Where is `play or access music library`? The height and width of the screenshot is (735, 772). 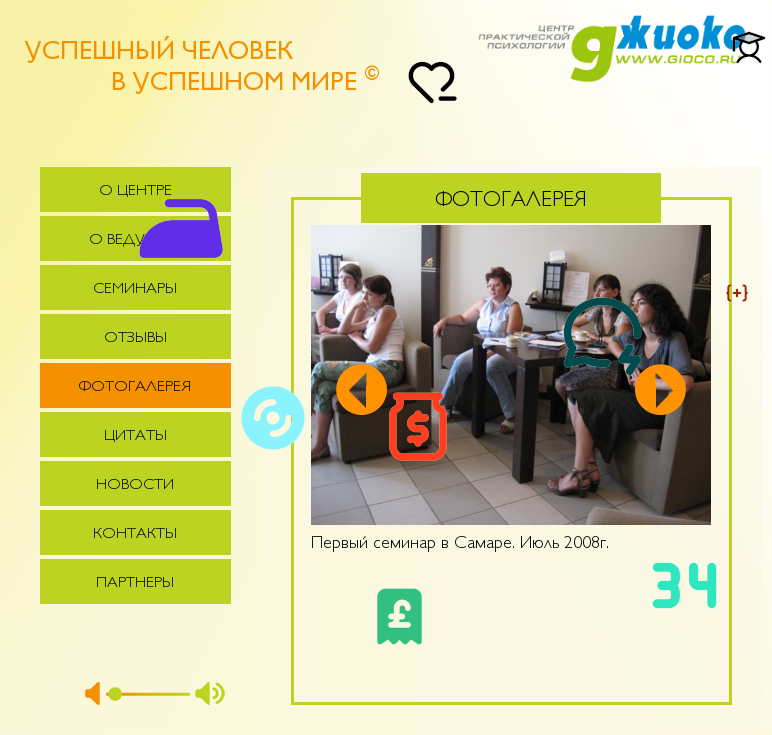
play or access music library is located at coordinates (273, 418).